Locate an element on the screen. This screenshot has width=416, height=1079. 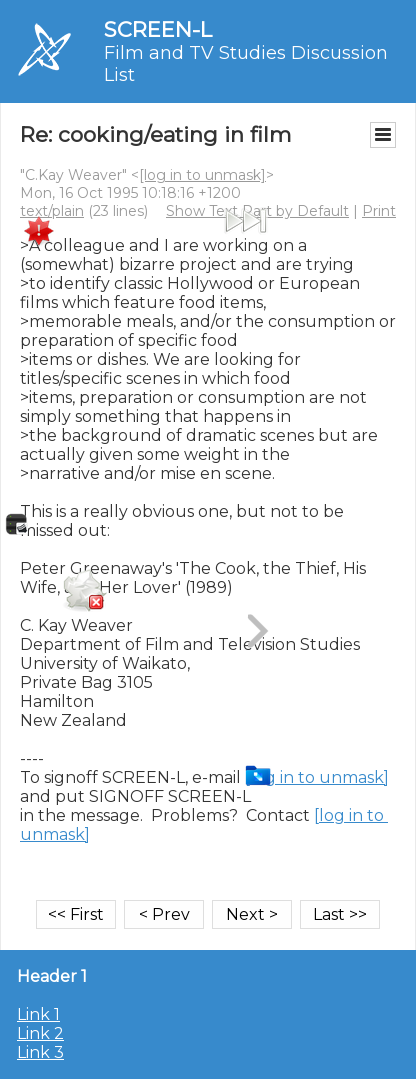
open wondershare mirrorgo files folder is located at coordinates (258, 776).